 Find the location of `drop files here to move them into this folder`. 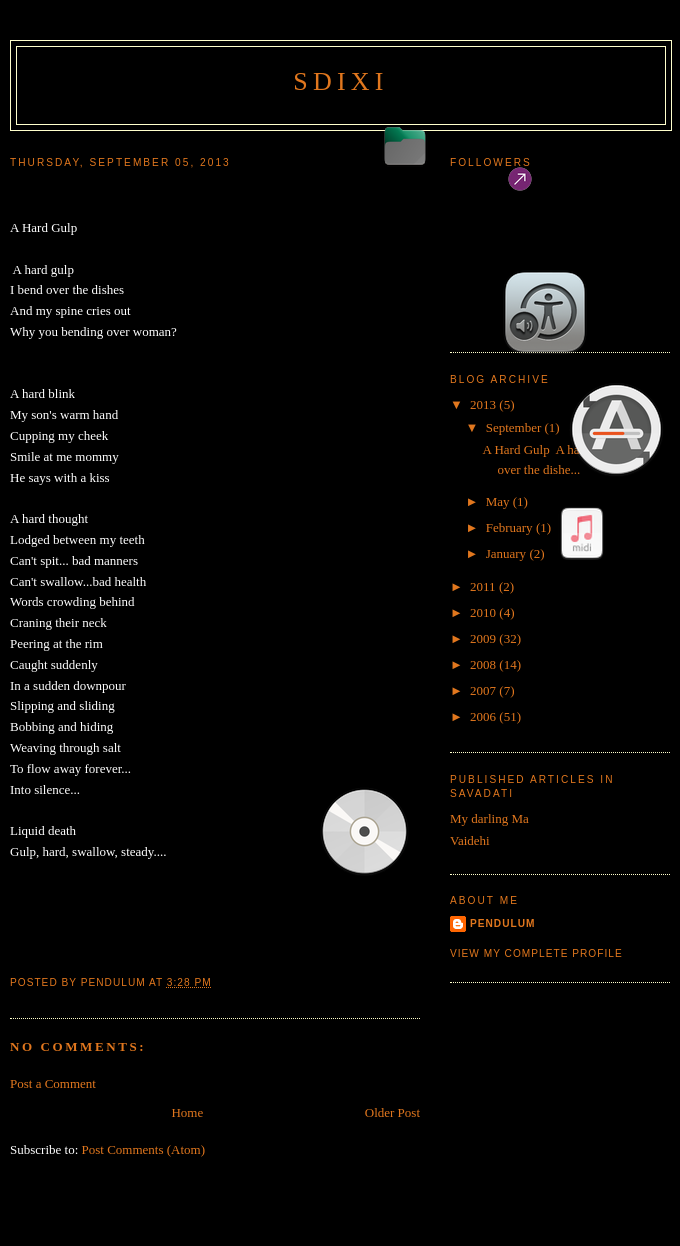

drop files here to move them into this folder is located at coordinates (405, 146).